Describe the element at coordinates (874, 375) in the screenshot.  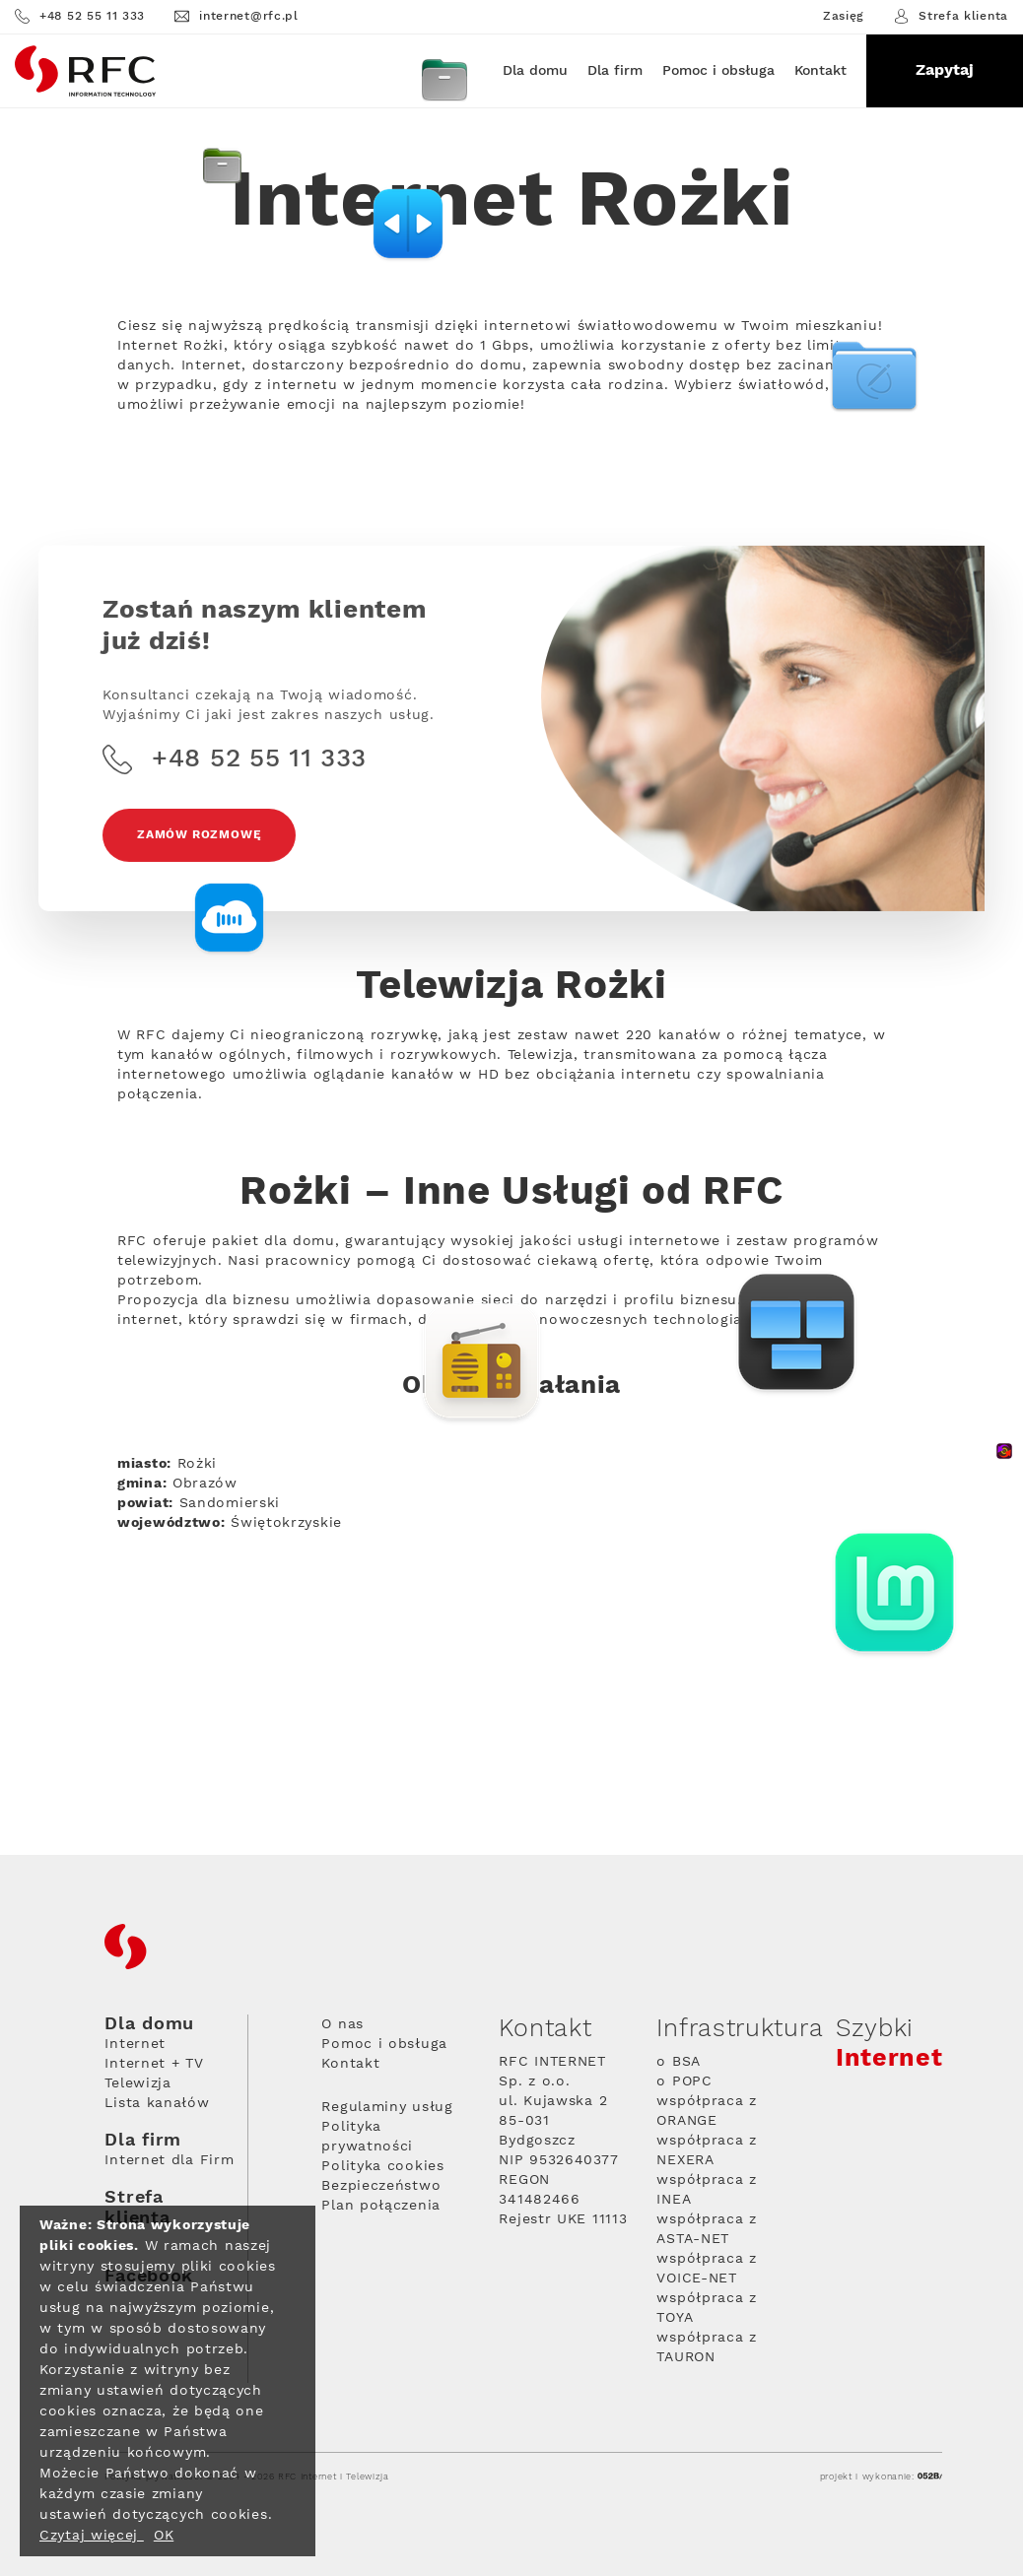
I see `open your art and design files folder` at that location.